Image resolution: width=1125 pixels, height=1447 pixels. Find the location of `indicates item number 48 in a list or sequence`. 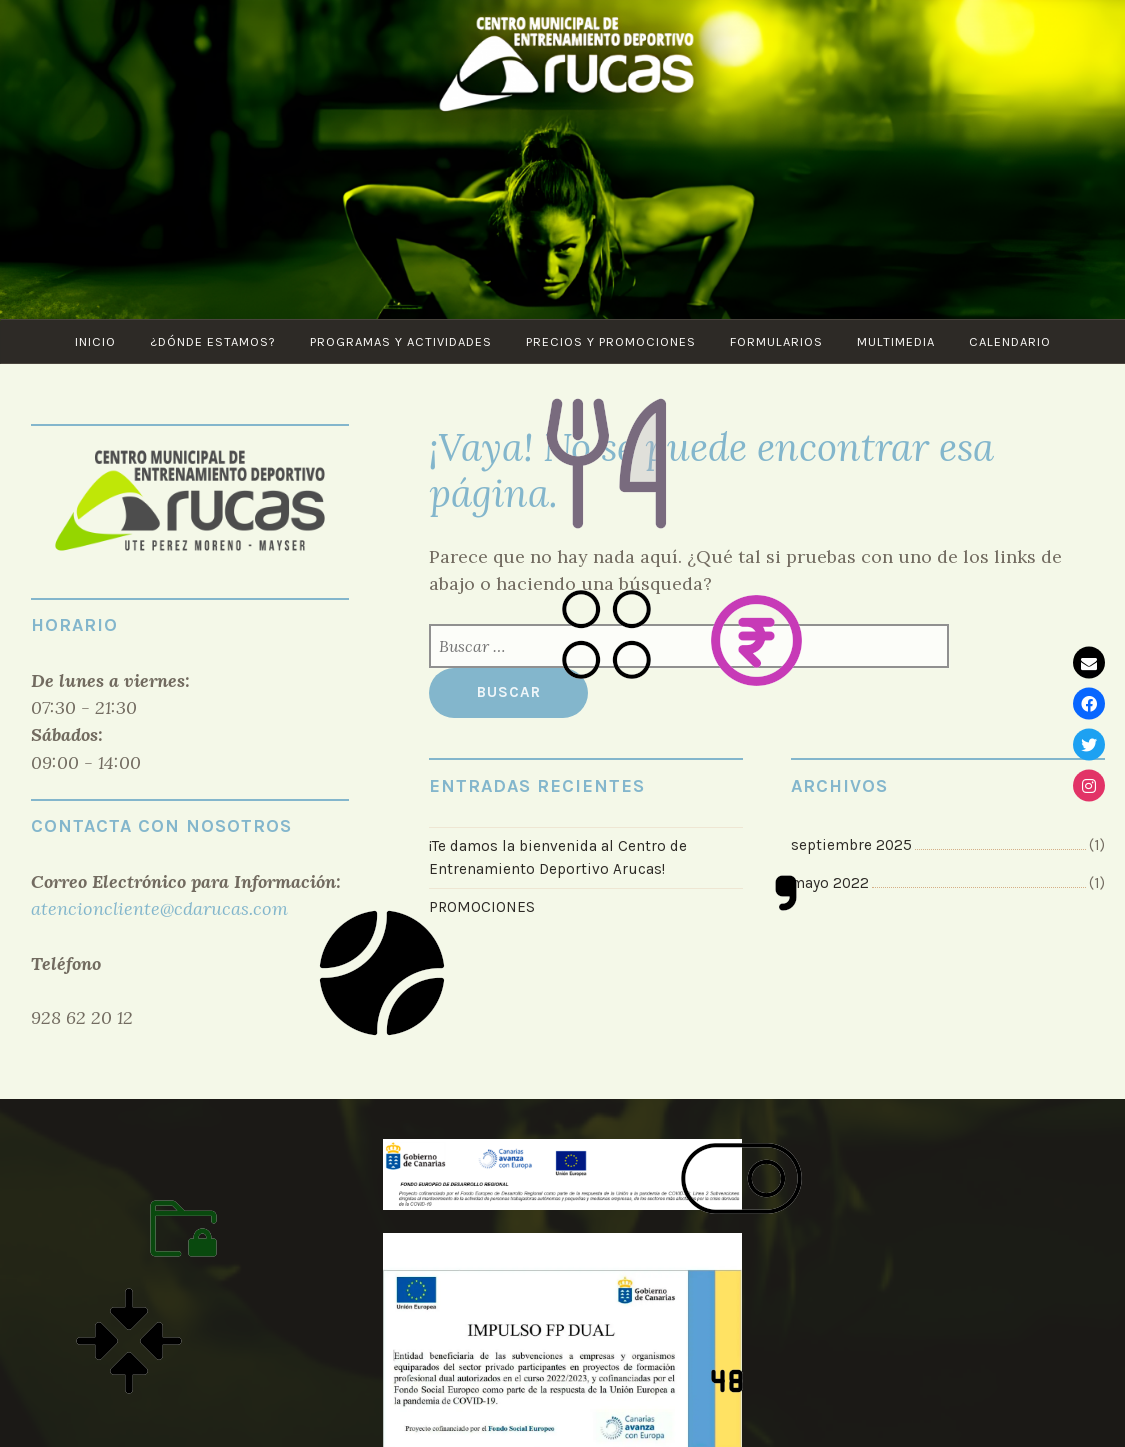

indicates item number 48 in a list or sequence is located at coordinates (727, 1381).